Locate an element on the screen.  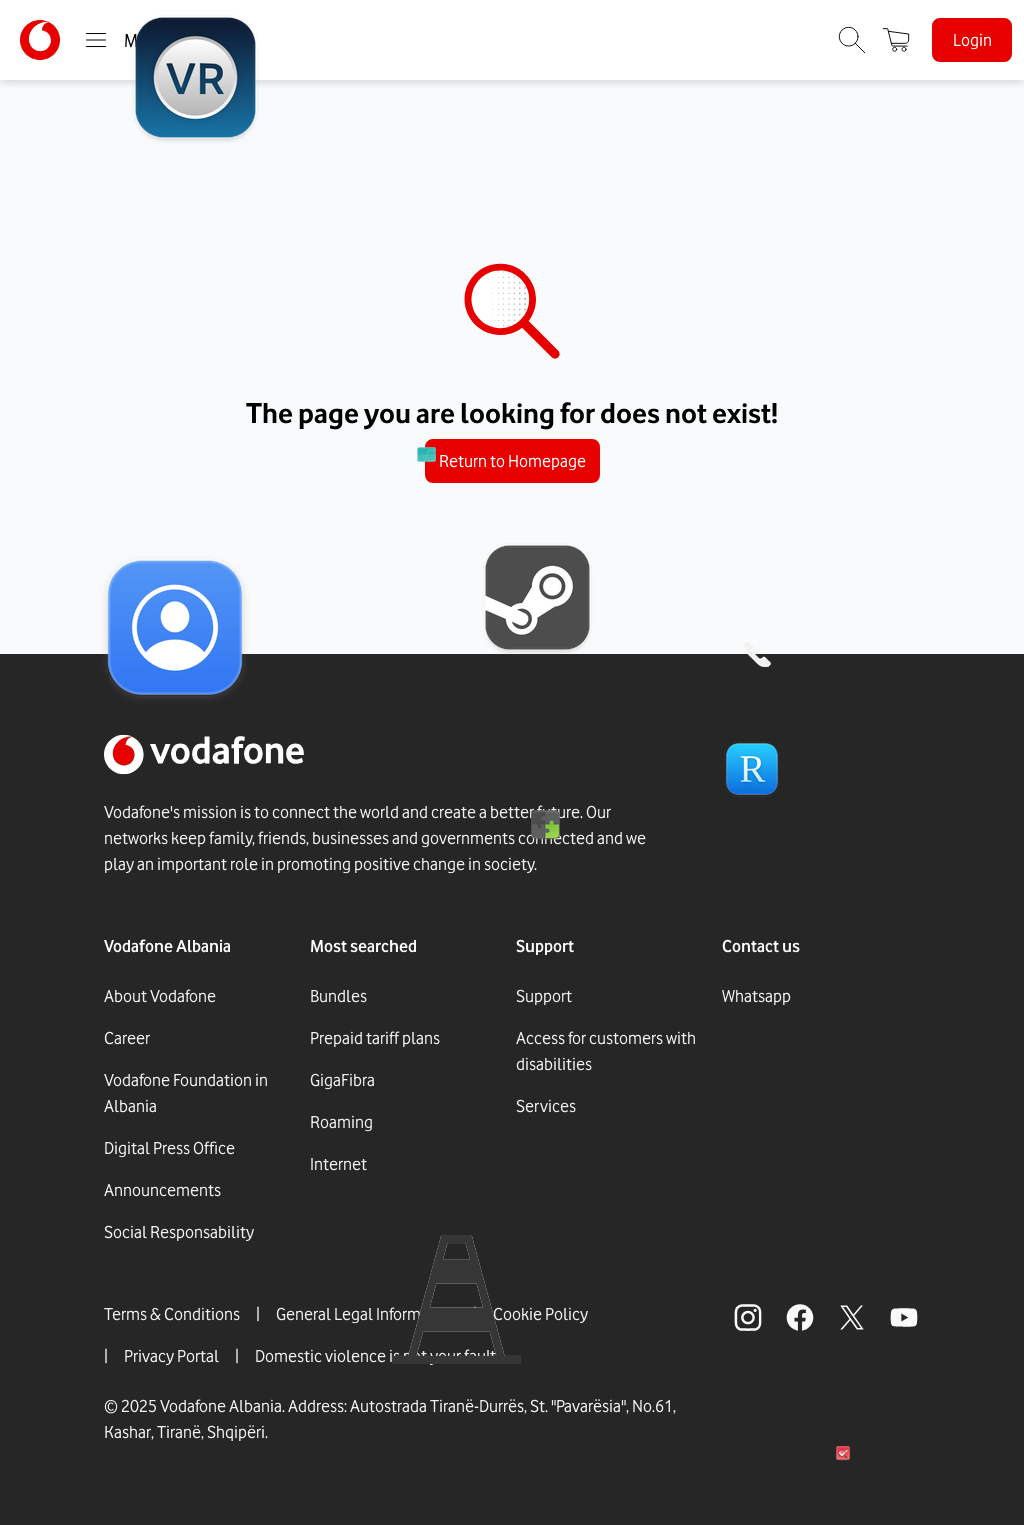
open RStudio application is located at coordinates (752, 769).